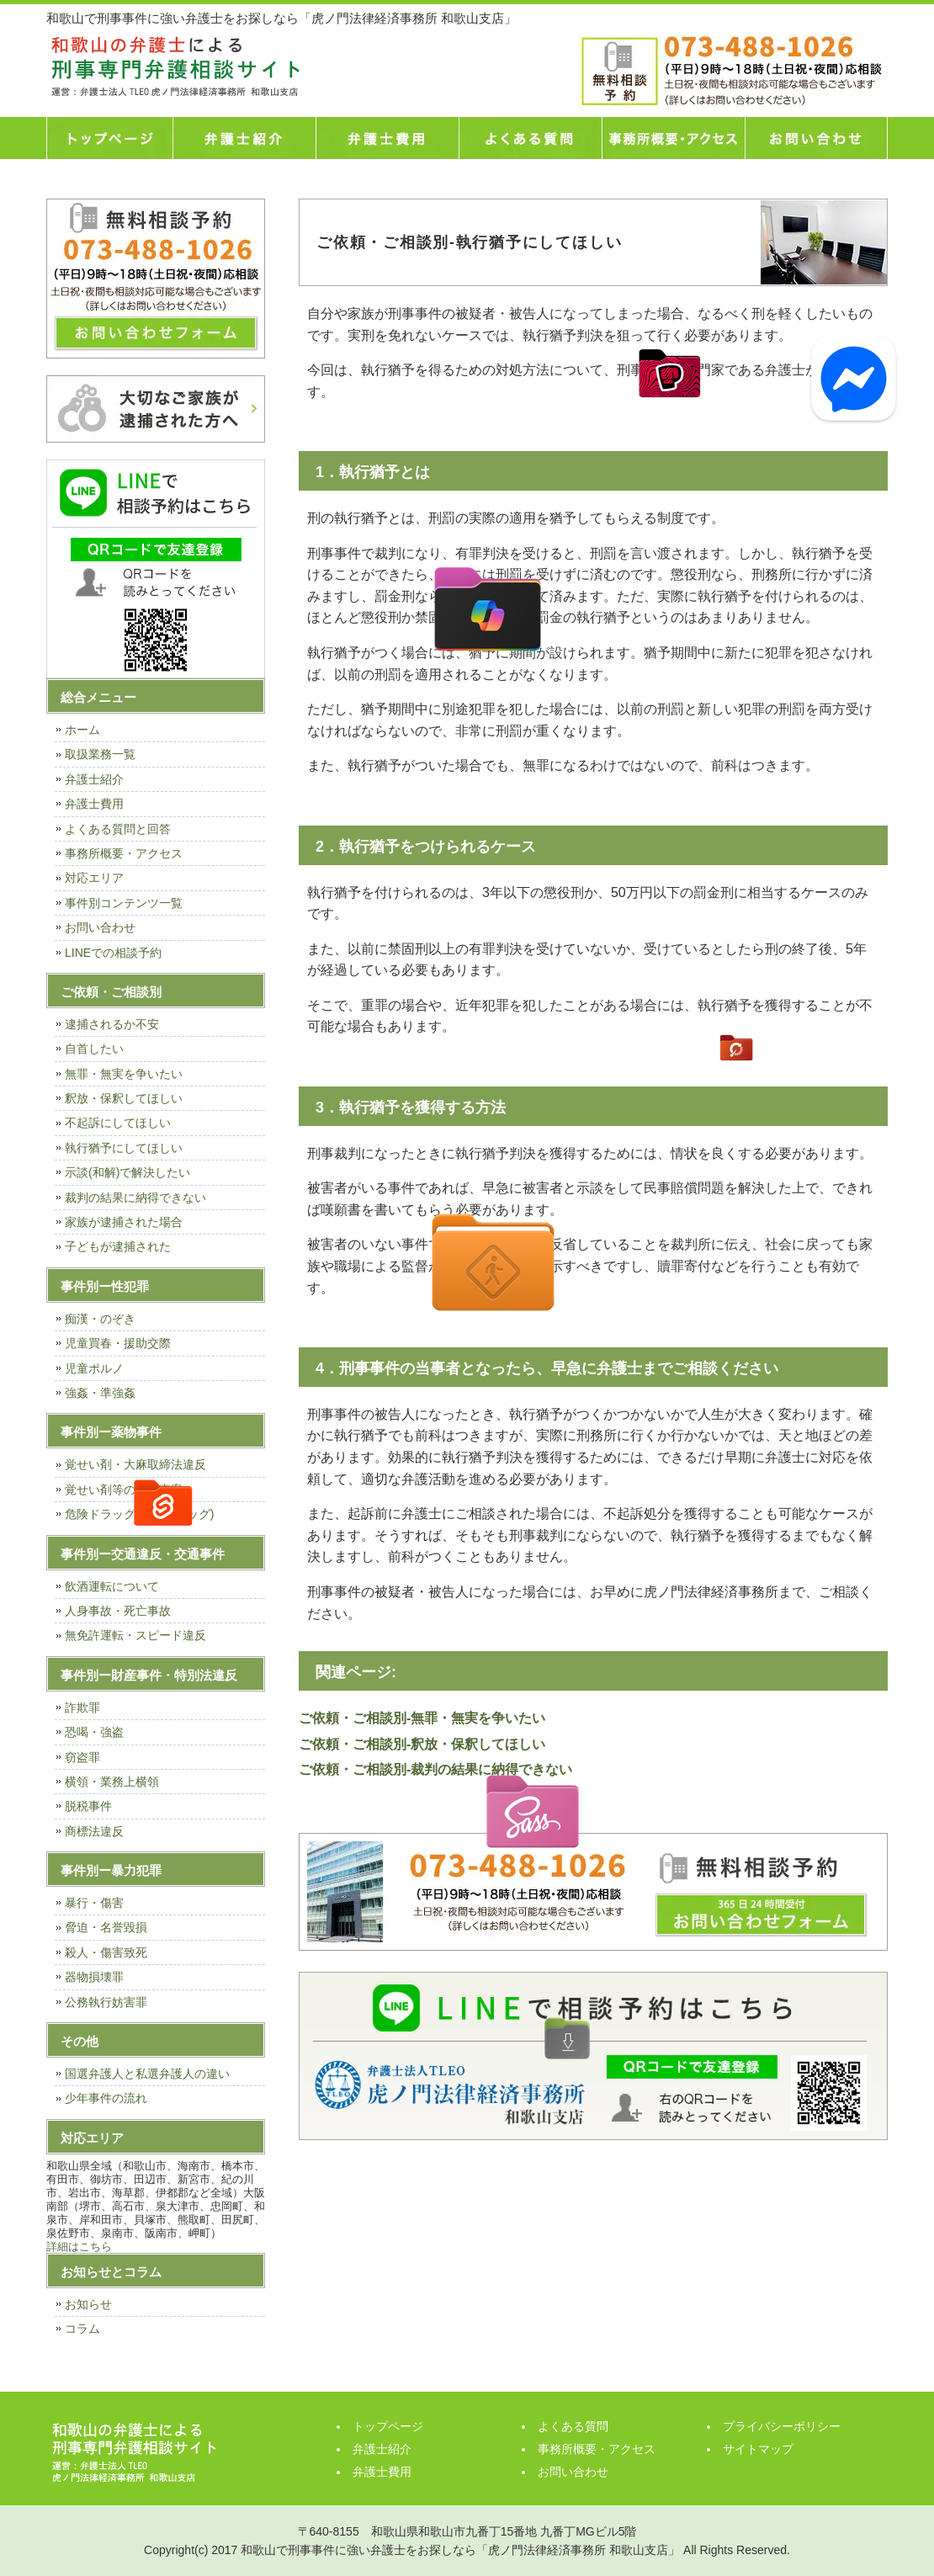 Image resolution: width=934 pixels, height=2576 pixels. What do you see at coordinates (567, 2038) in the screenshot?
I see `open your downloads folder` at bounding box center [567, 2038].